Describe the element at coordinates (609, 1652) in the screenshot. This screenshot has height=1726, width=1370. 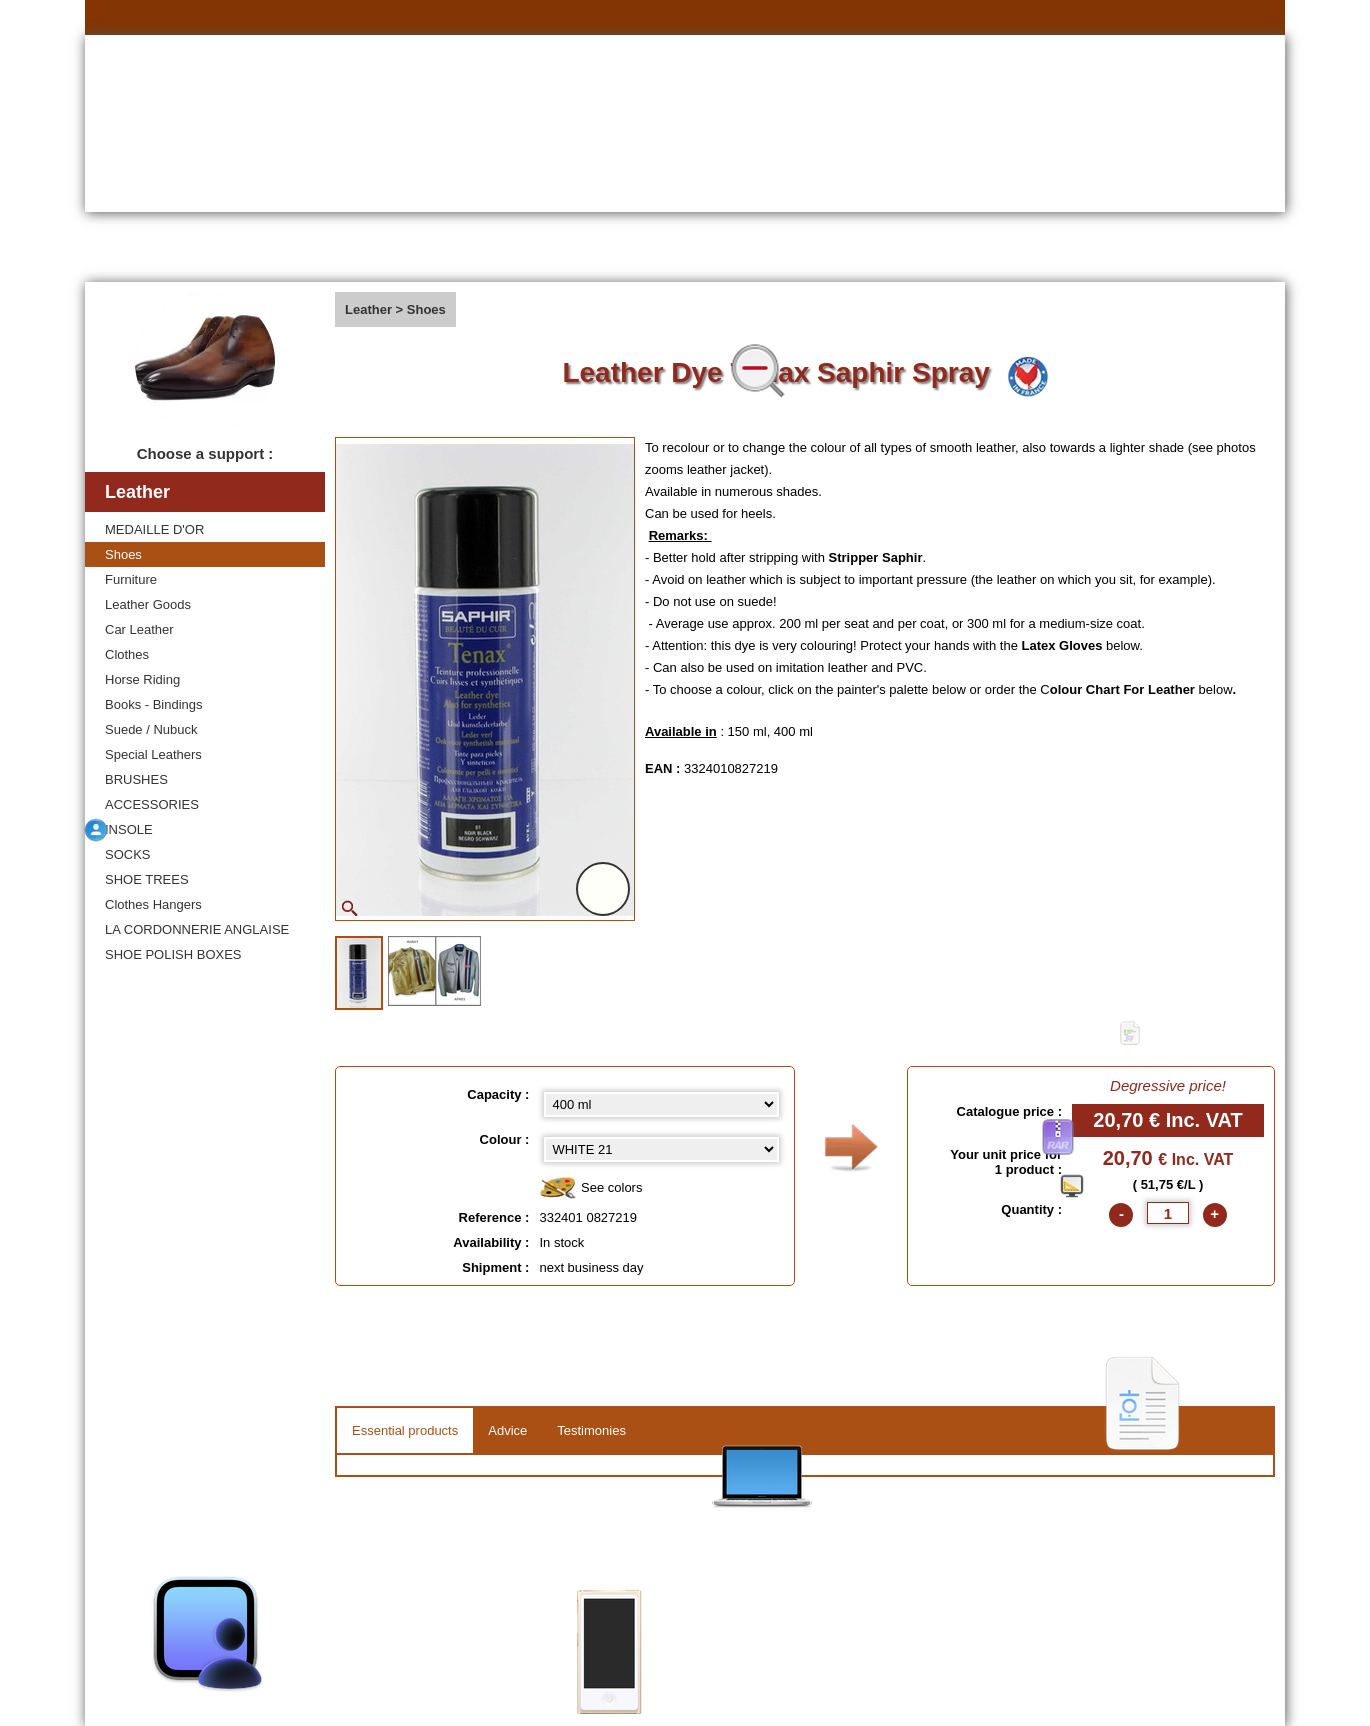
I see `iPod nano device connected` at that location.